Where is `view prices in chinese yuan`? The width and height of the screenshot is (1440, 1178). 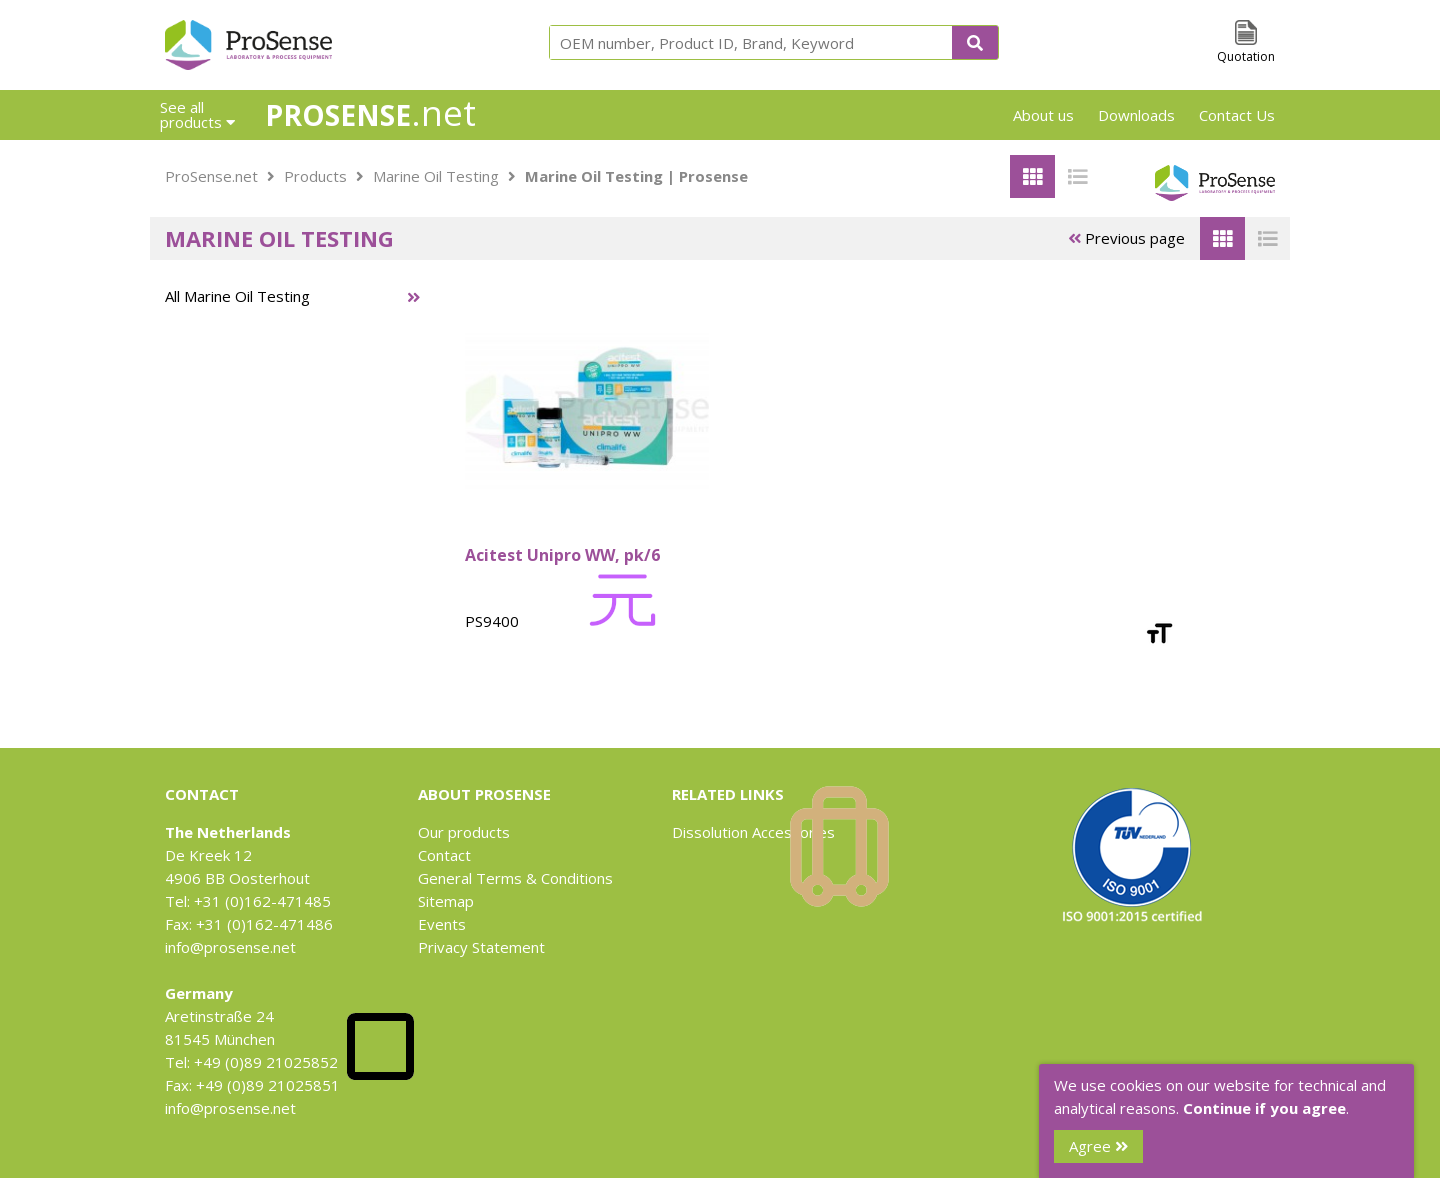 view prices in chinese yuan is located at coordinates (622, 601).